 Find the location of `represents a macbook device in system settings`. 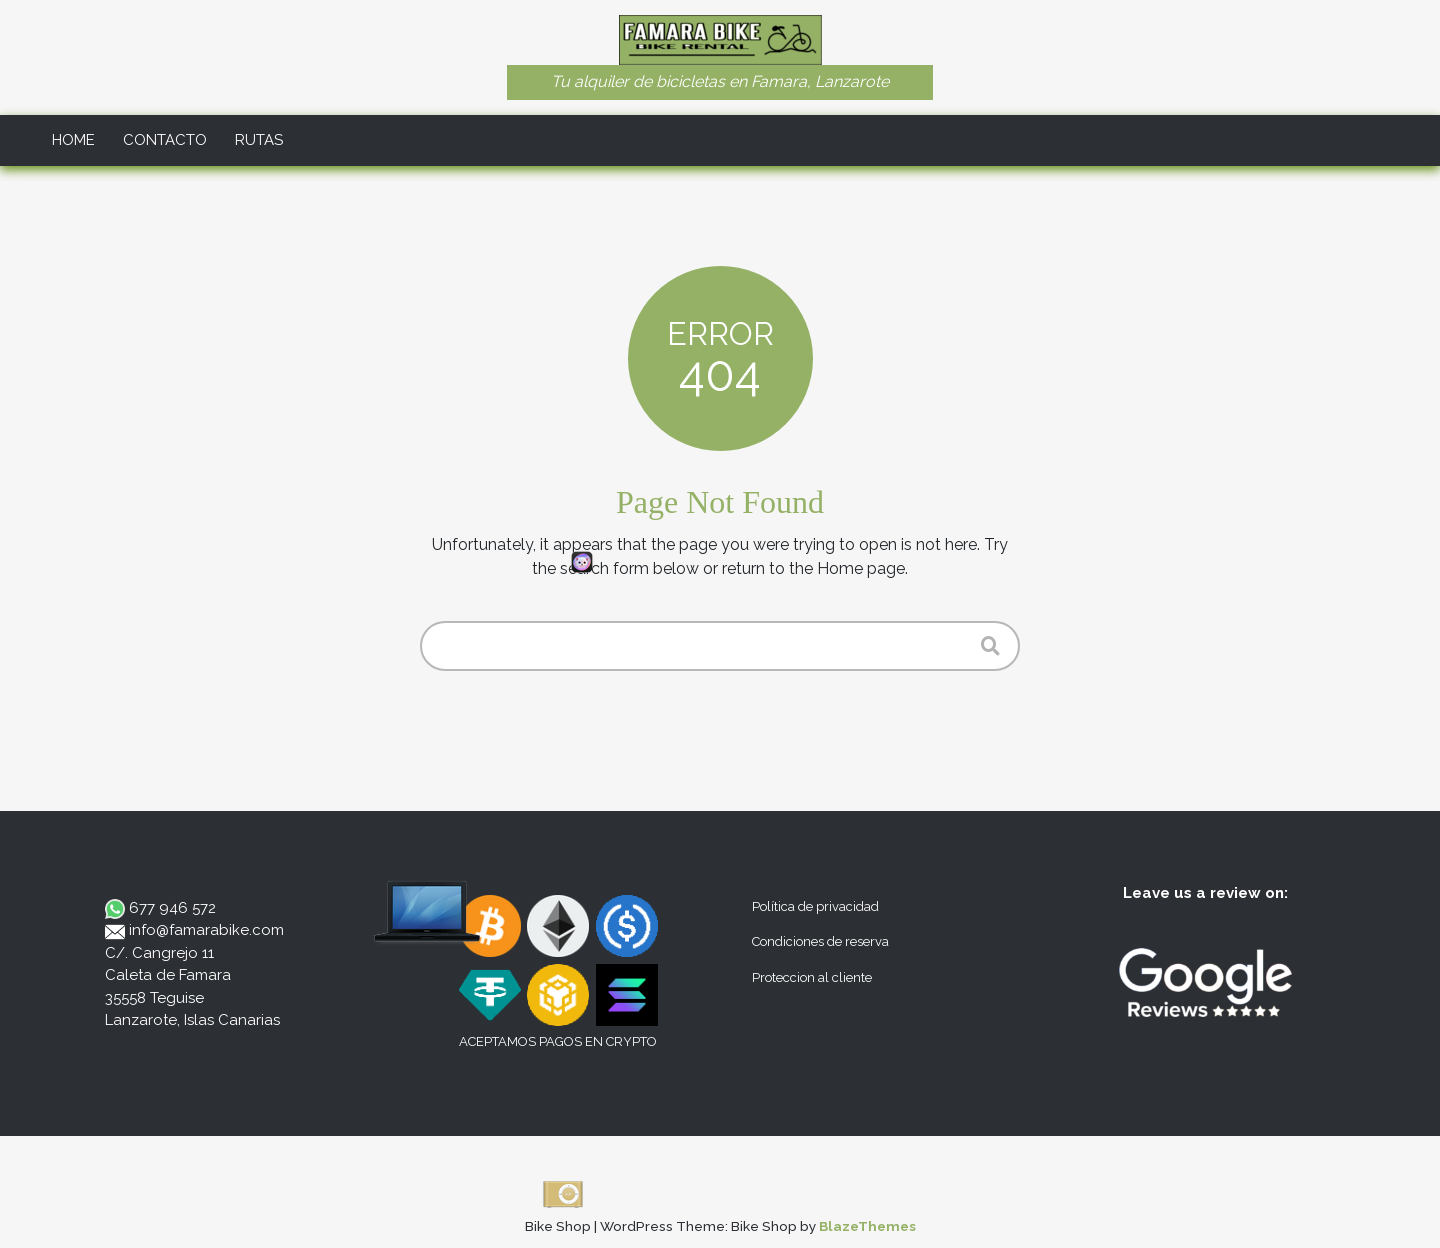

represents a macbook device in system settings is located at coordinates (427, 907).